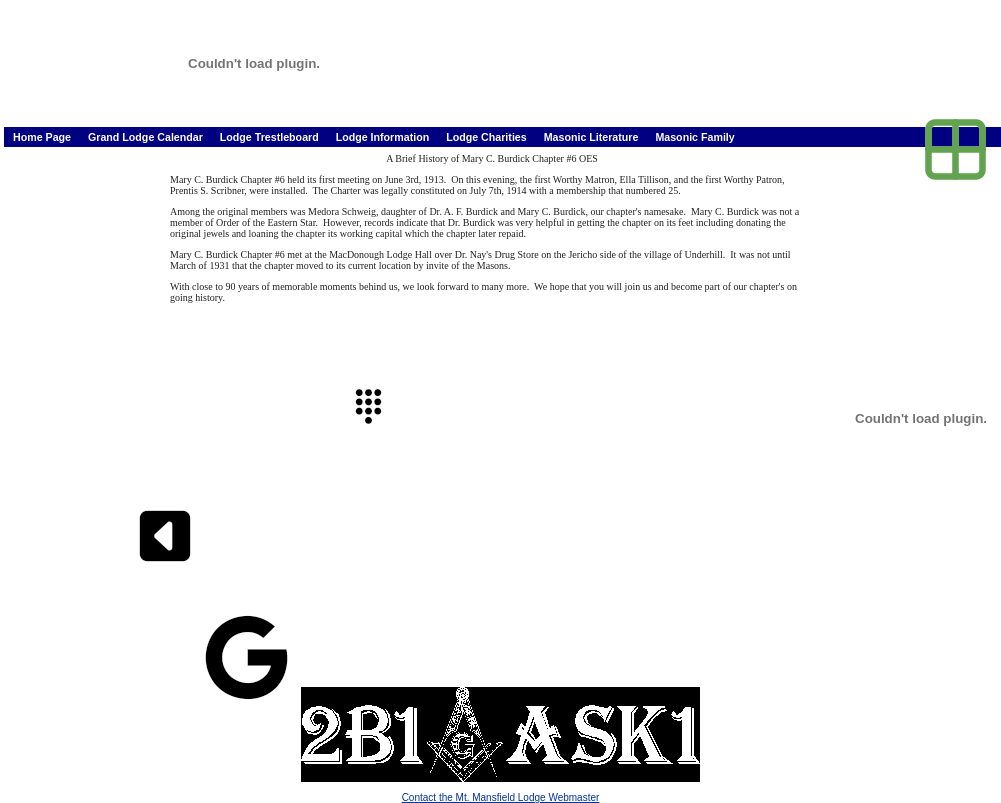  I want to click on open the phone dialer, so click(368, 406).